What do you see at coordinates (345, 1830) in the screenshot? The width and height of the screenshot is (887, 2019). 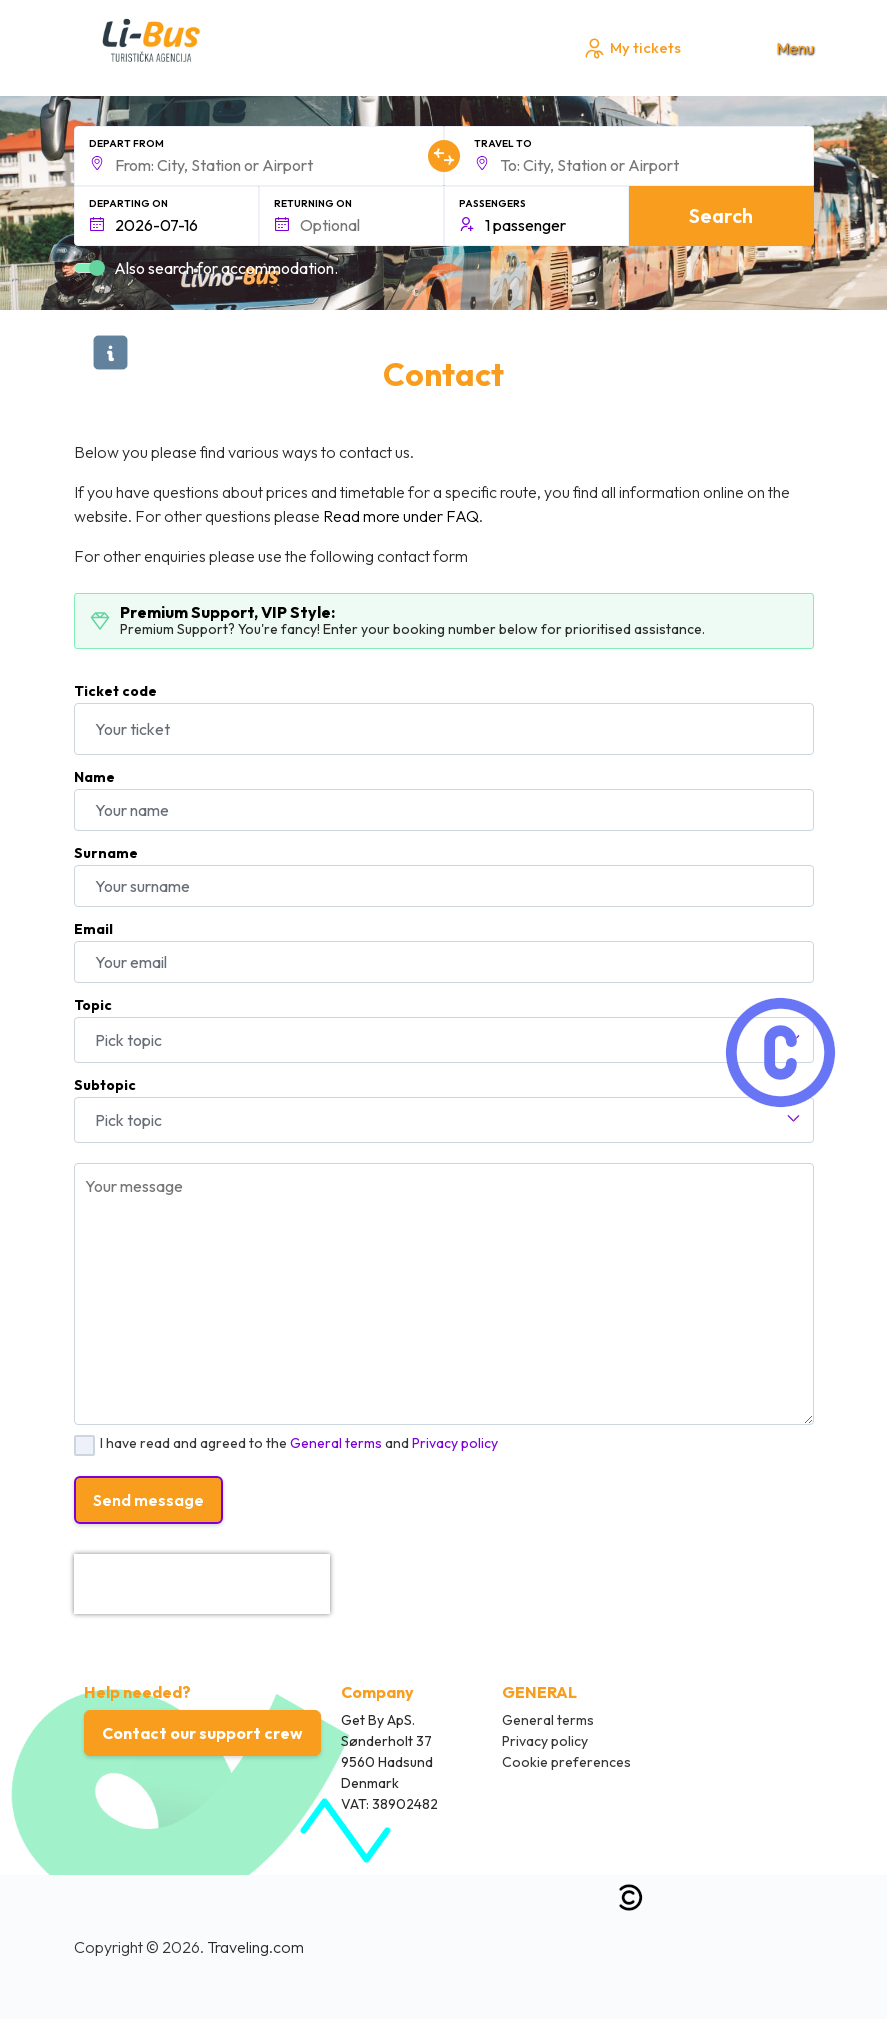 I see `toggle triangle waveform in audio synthesizer` at bounding box center [345, 1830].